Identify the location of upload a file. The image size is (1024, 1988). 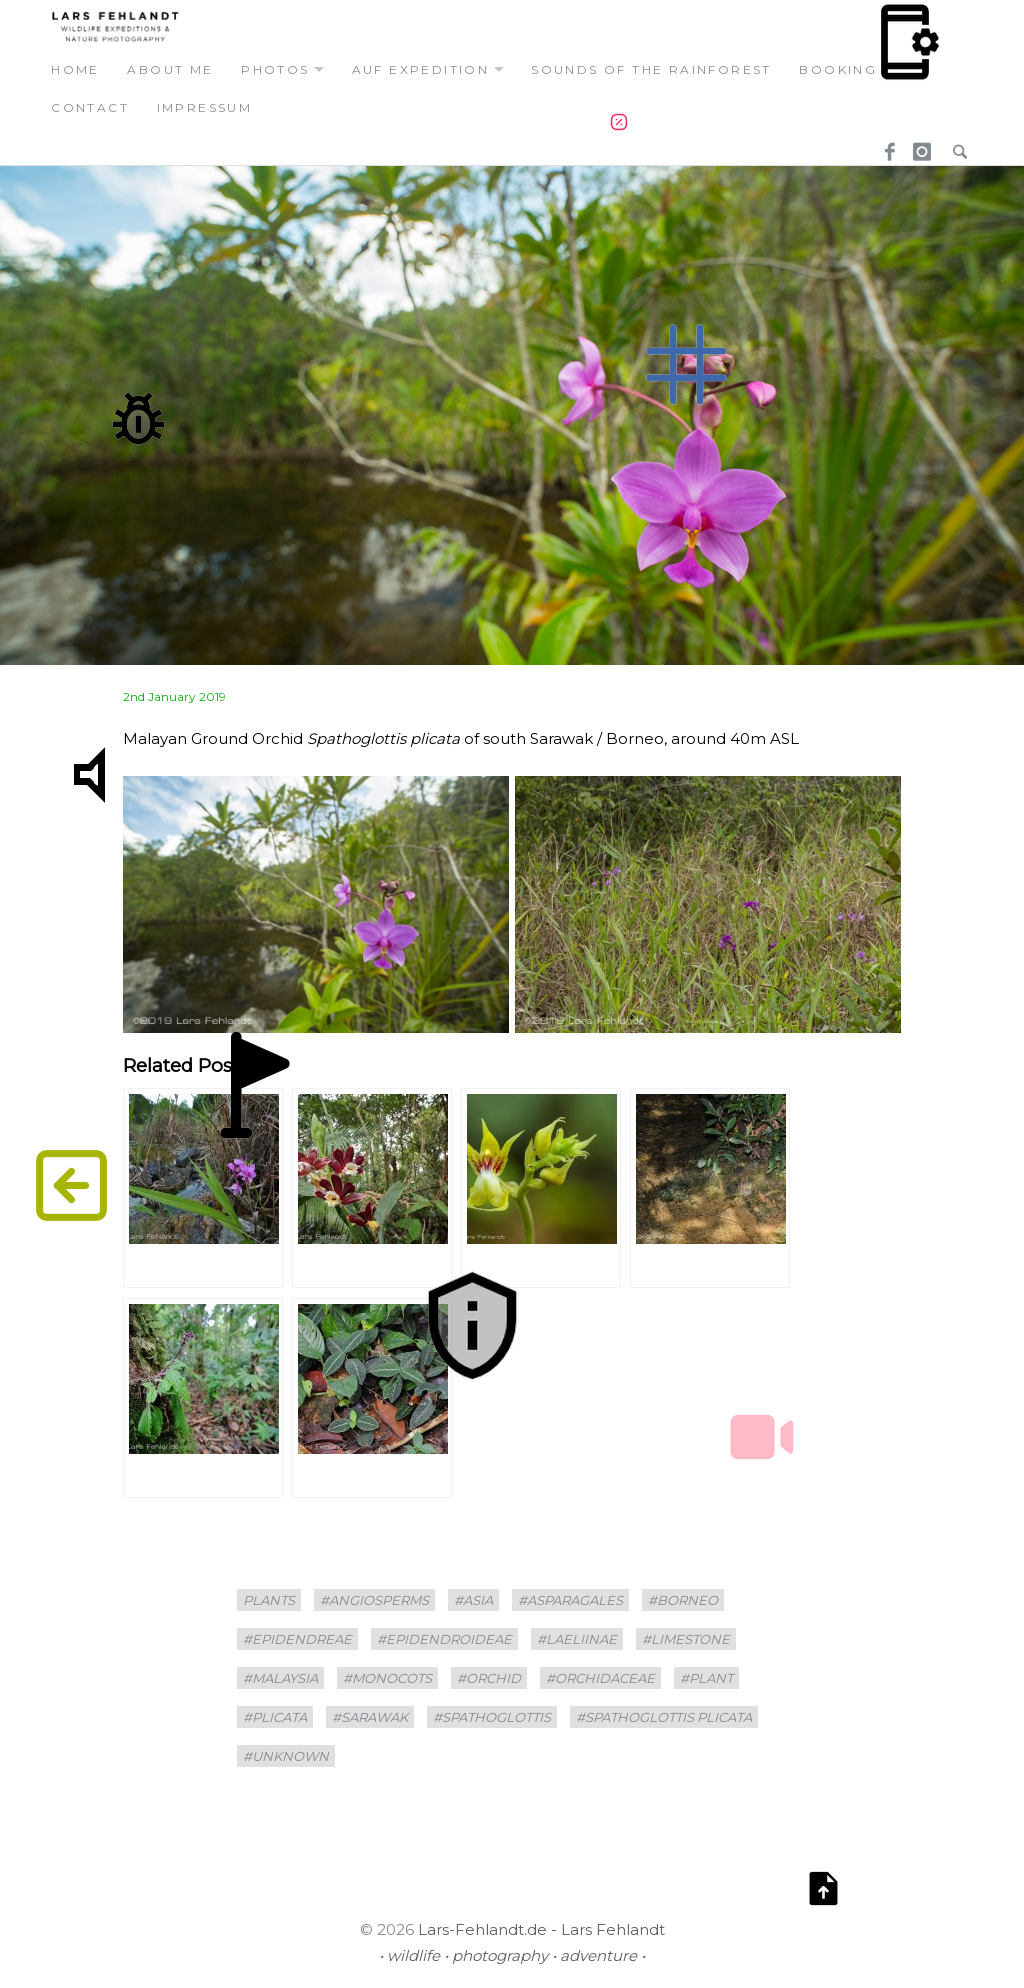
(823, 1888).